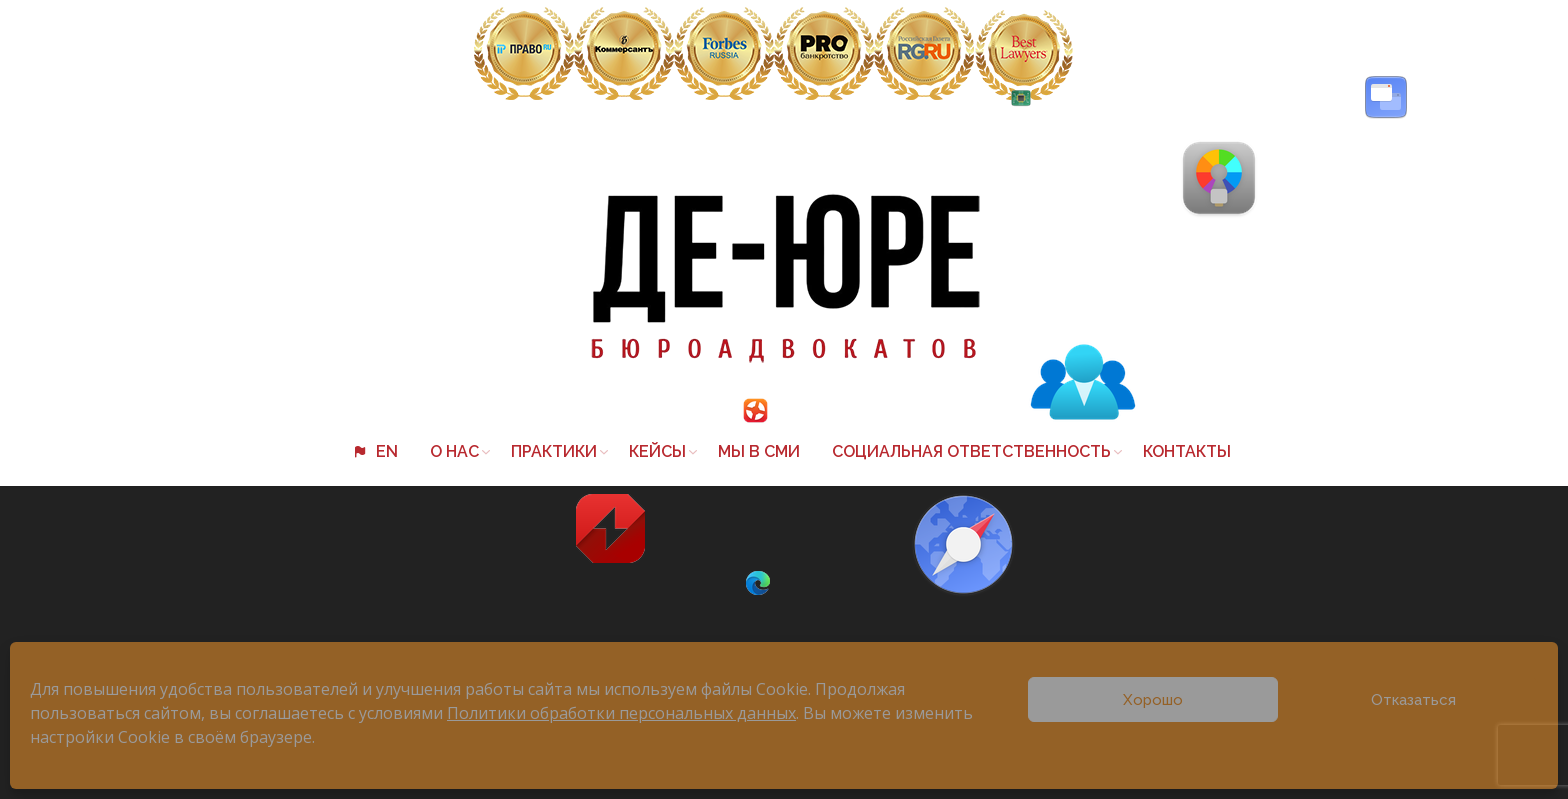  I want to click on open cpu-x system information app, so click(1021, 98).